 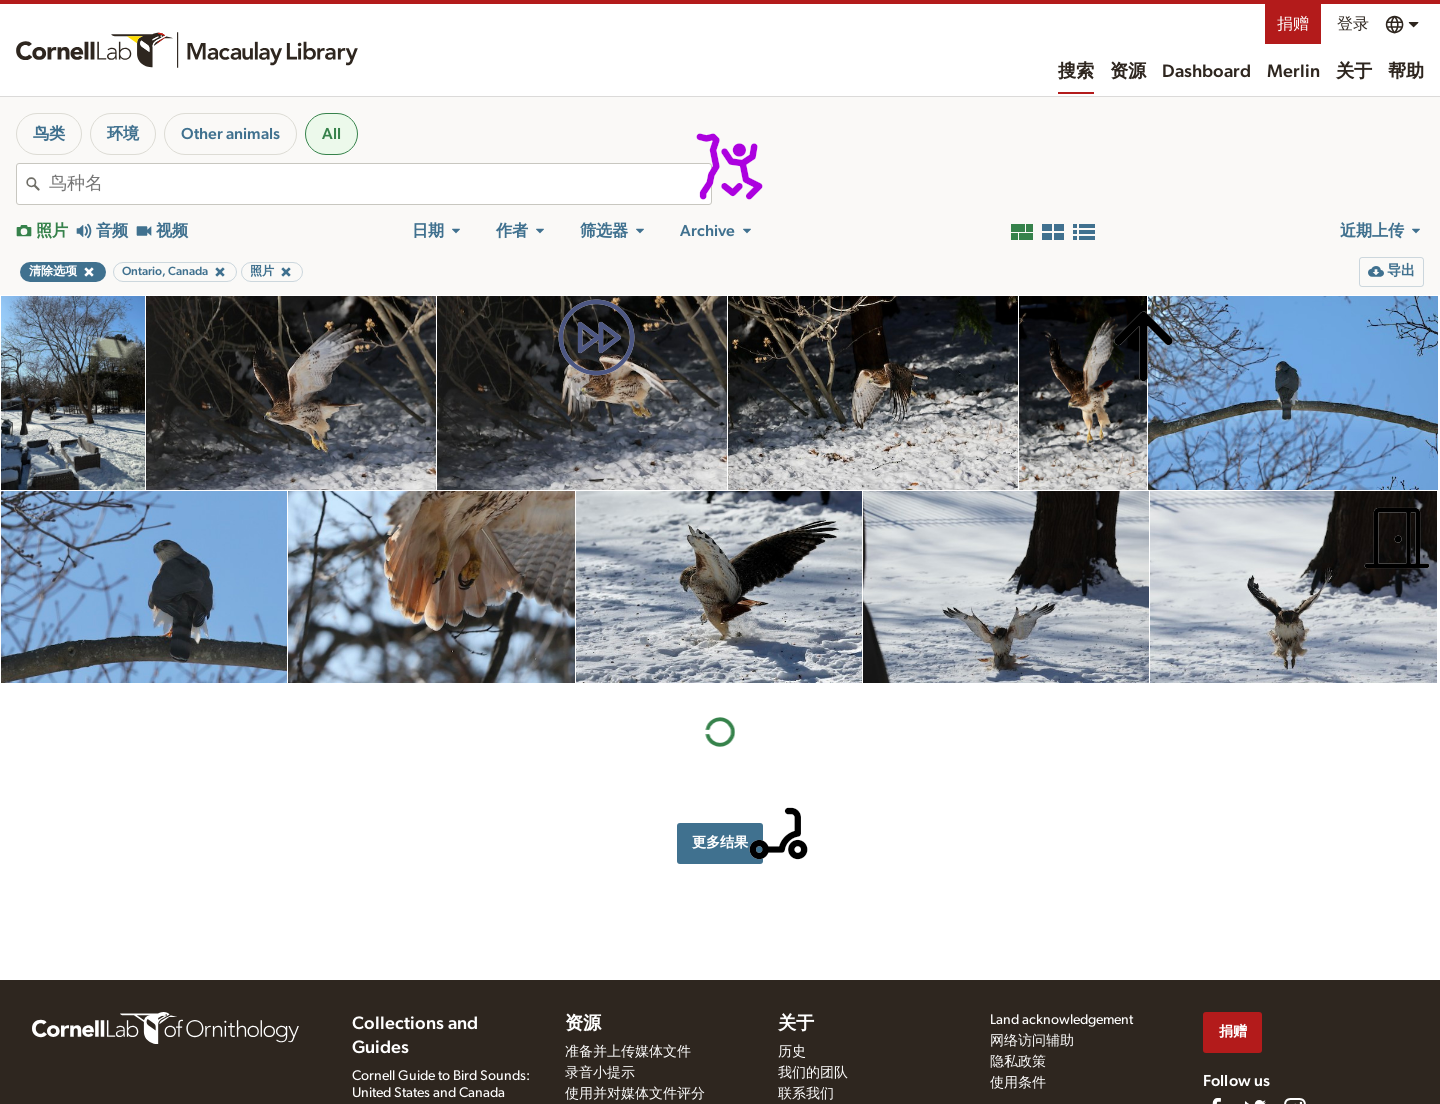 I want to click on skip forward in media playback, so click(x=596, y=337).